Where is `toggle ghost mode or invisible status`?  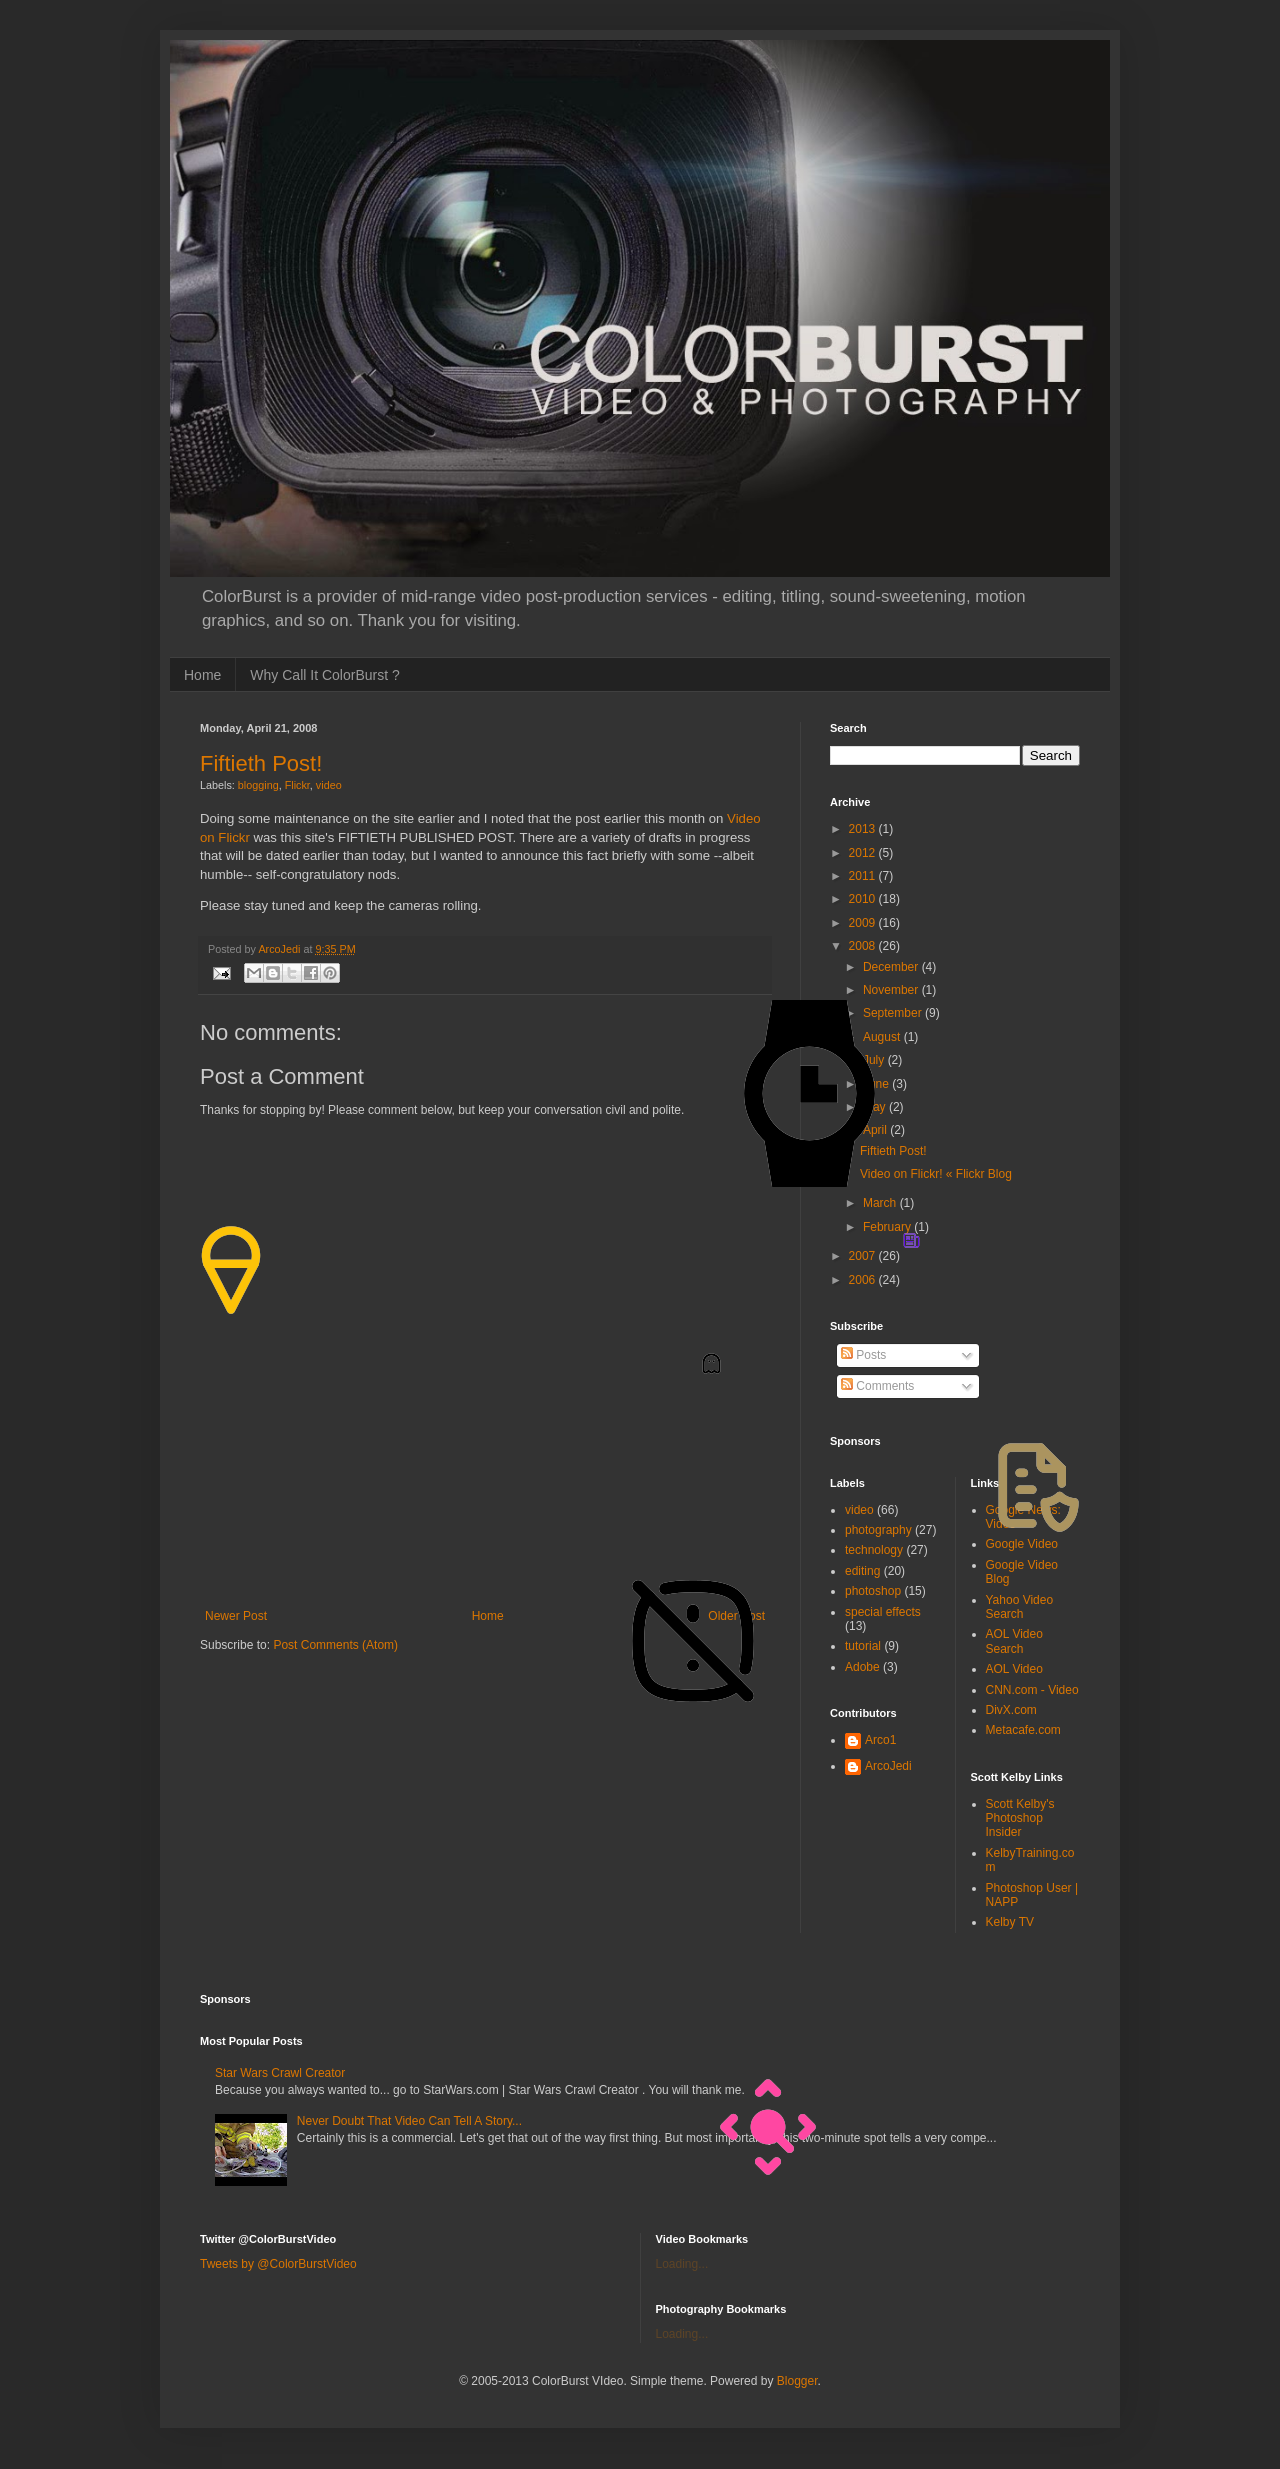 toggle ghost mode or invisible status is located at coordinates (711, 1363).